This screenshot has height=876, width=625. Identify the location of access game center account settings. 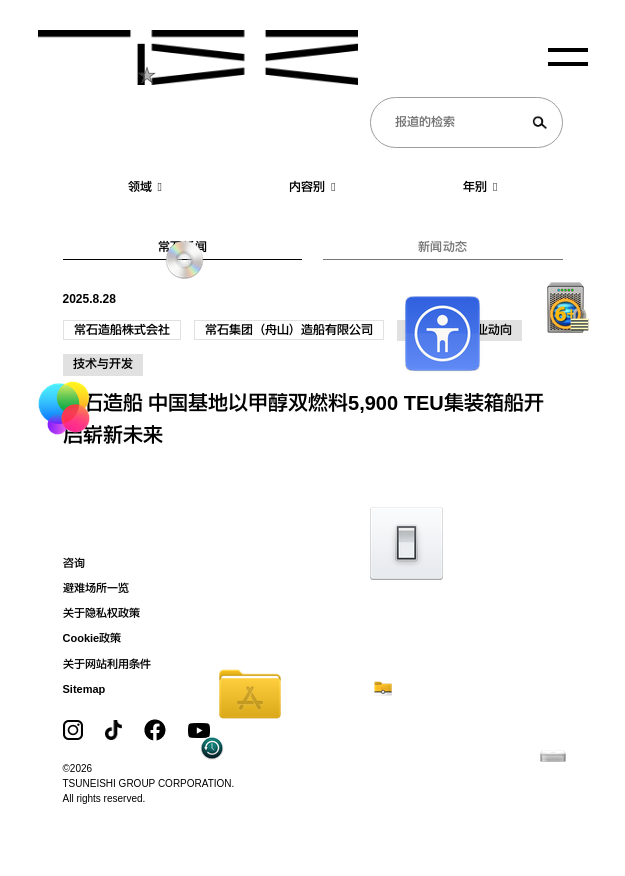
(64, 408).